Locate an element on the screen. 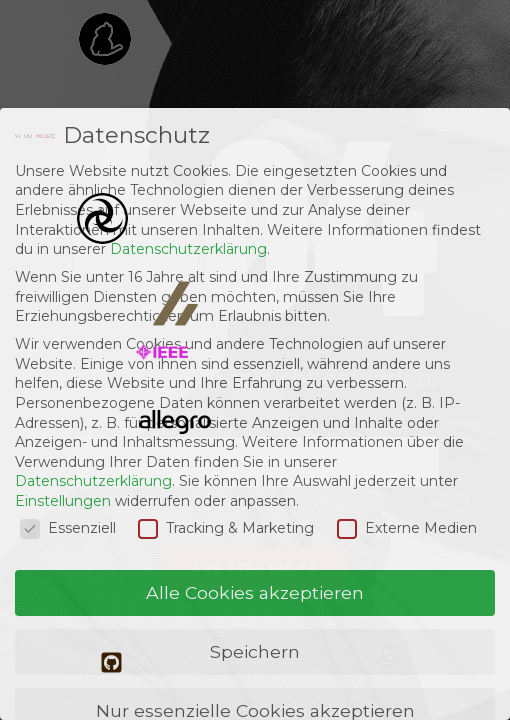 The height and width of the screenshot is (720, 510). open zenn platform is located at coordinates (175, 303).